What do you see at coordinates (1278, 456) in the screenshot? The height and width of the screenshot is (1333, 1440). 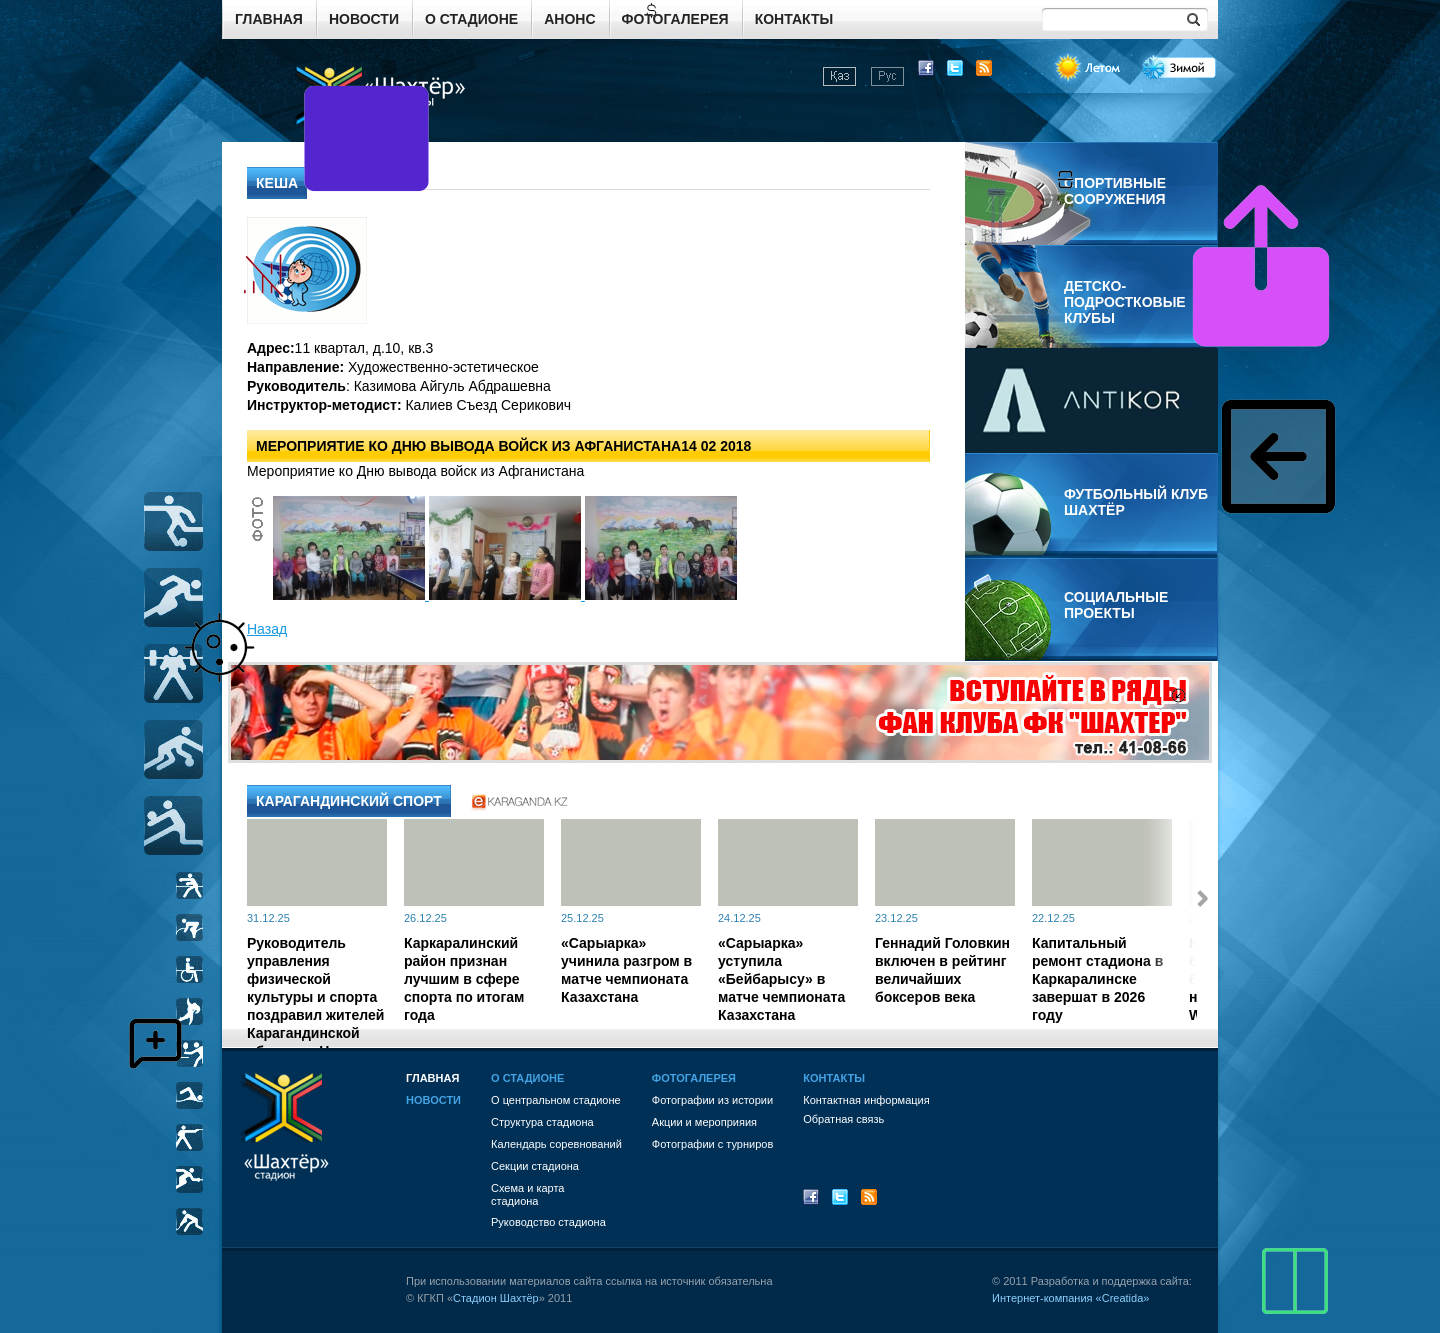 I see `go back to the previous screen` at bounding box center [1278, 456].